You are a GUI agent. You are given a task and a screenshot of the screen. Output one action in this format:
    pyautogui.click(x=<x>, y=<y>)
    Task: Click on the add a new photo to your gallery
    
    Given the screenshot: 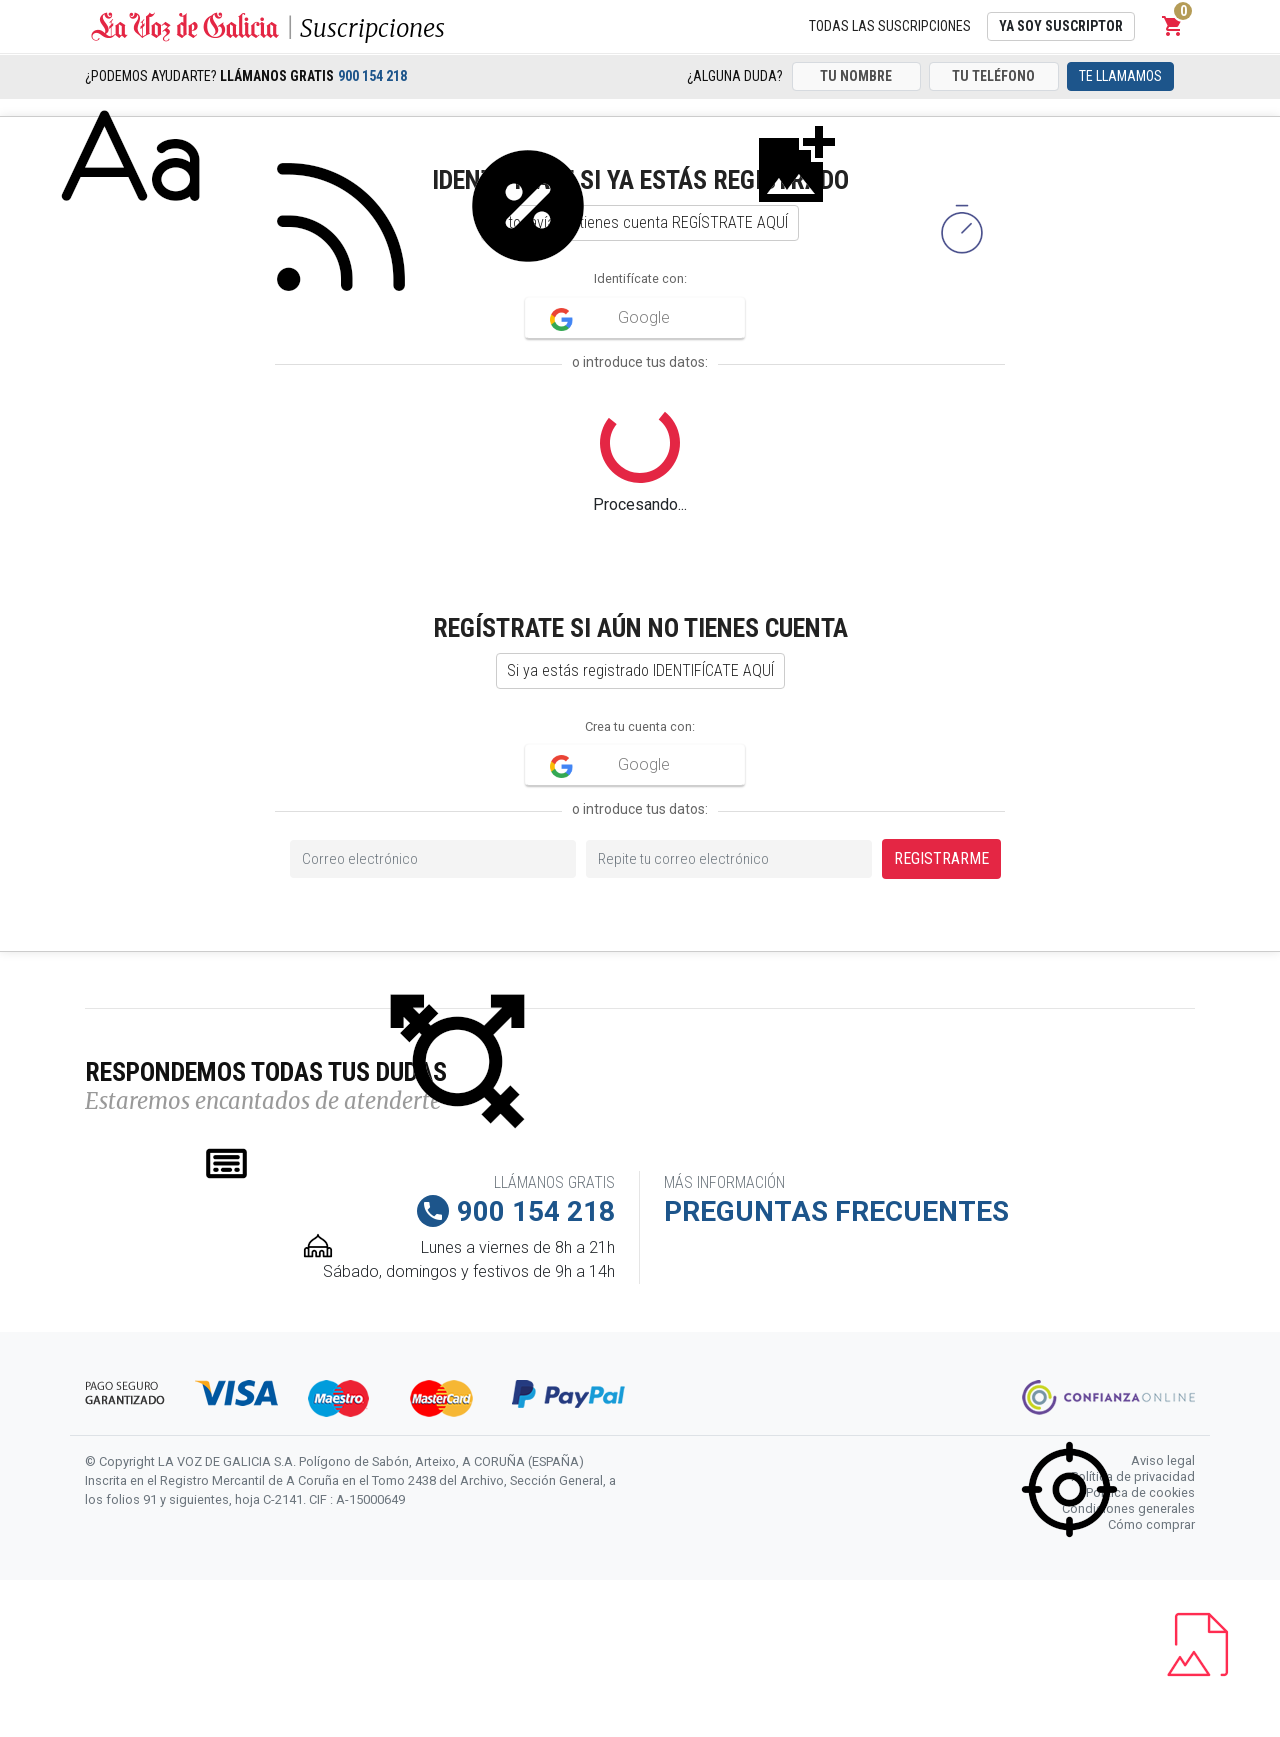 What is the action you would take?
    pyautogui.click(x=795, y=166)
    